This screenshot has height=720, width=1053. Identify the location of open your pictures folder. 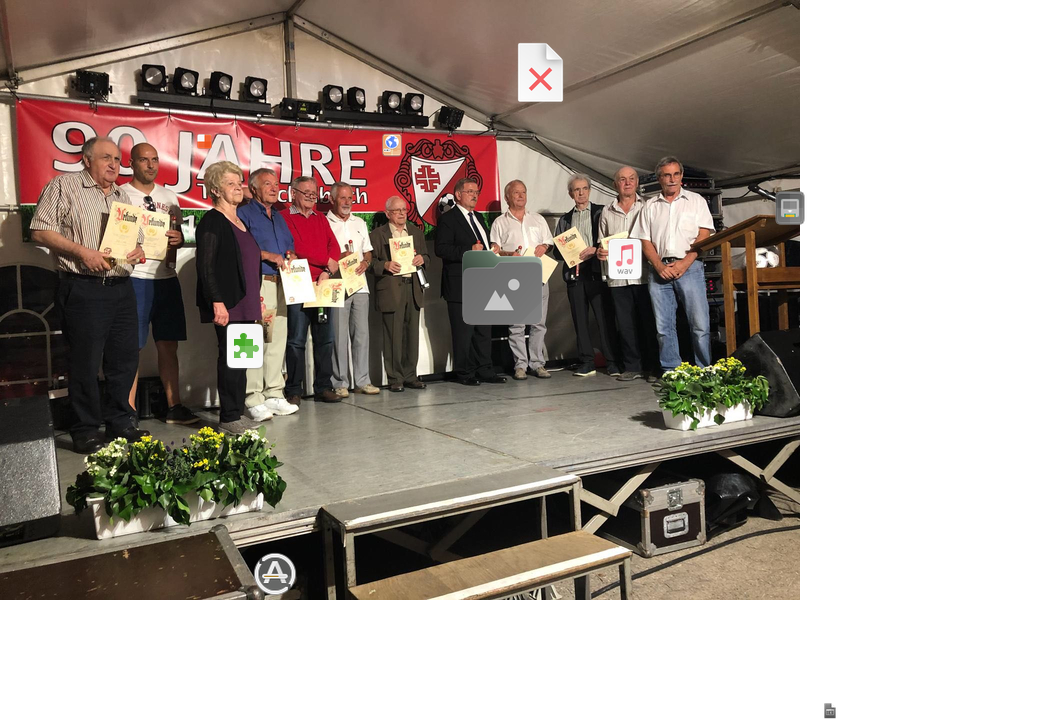
(502, 287).